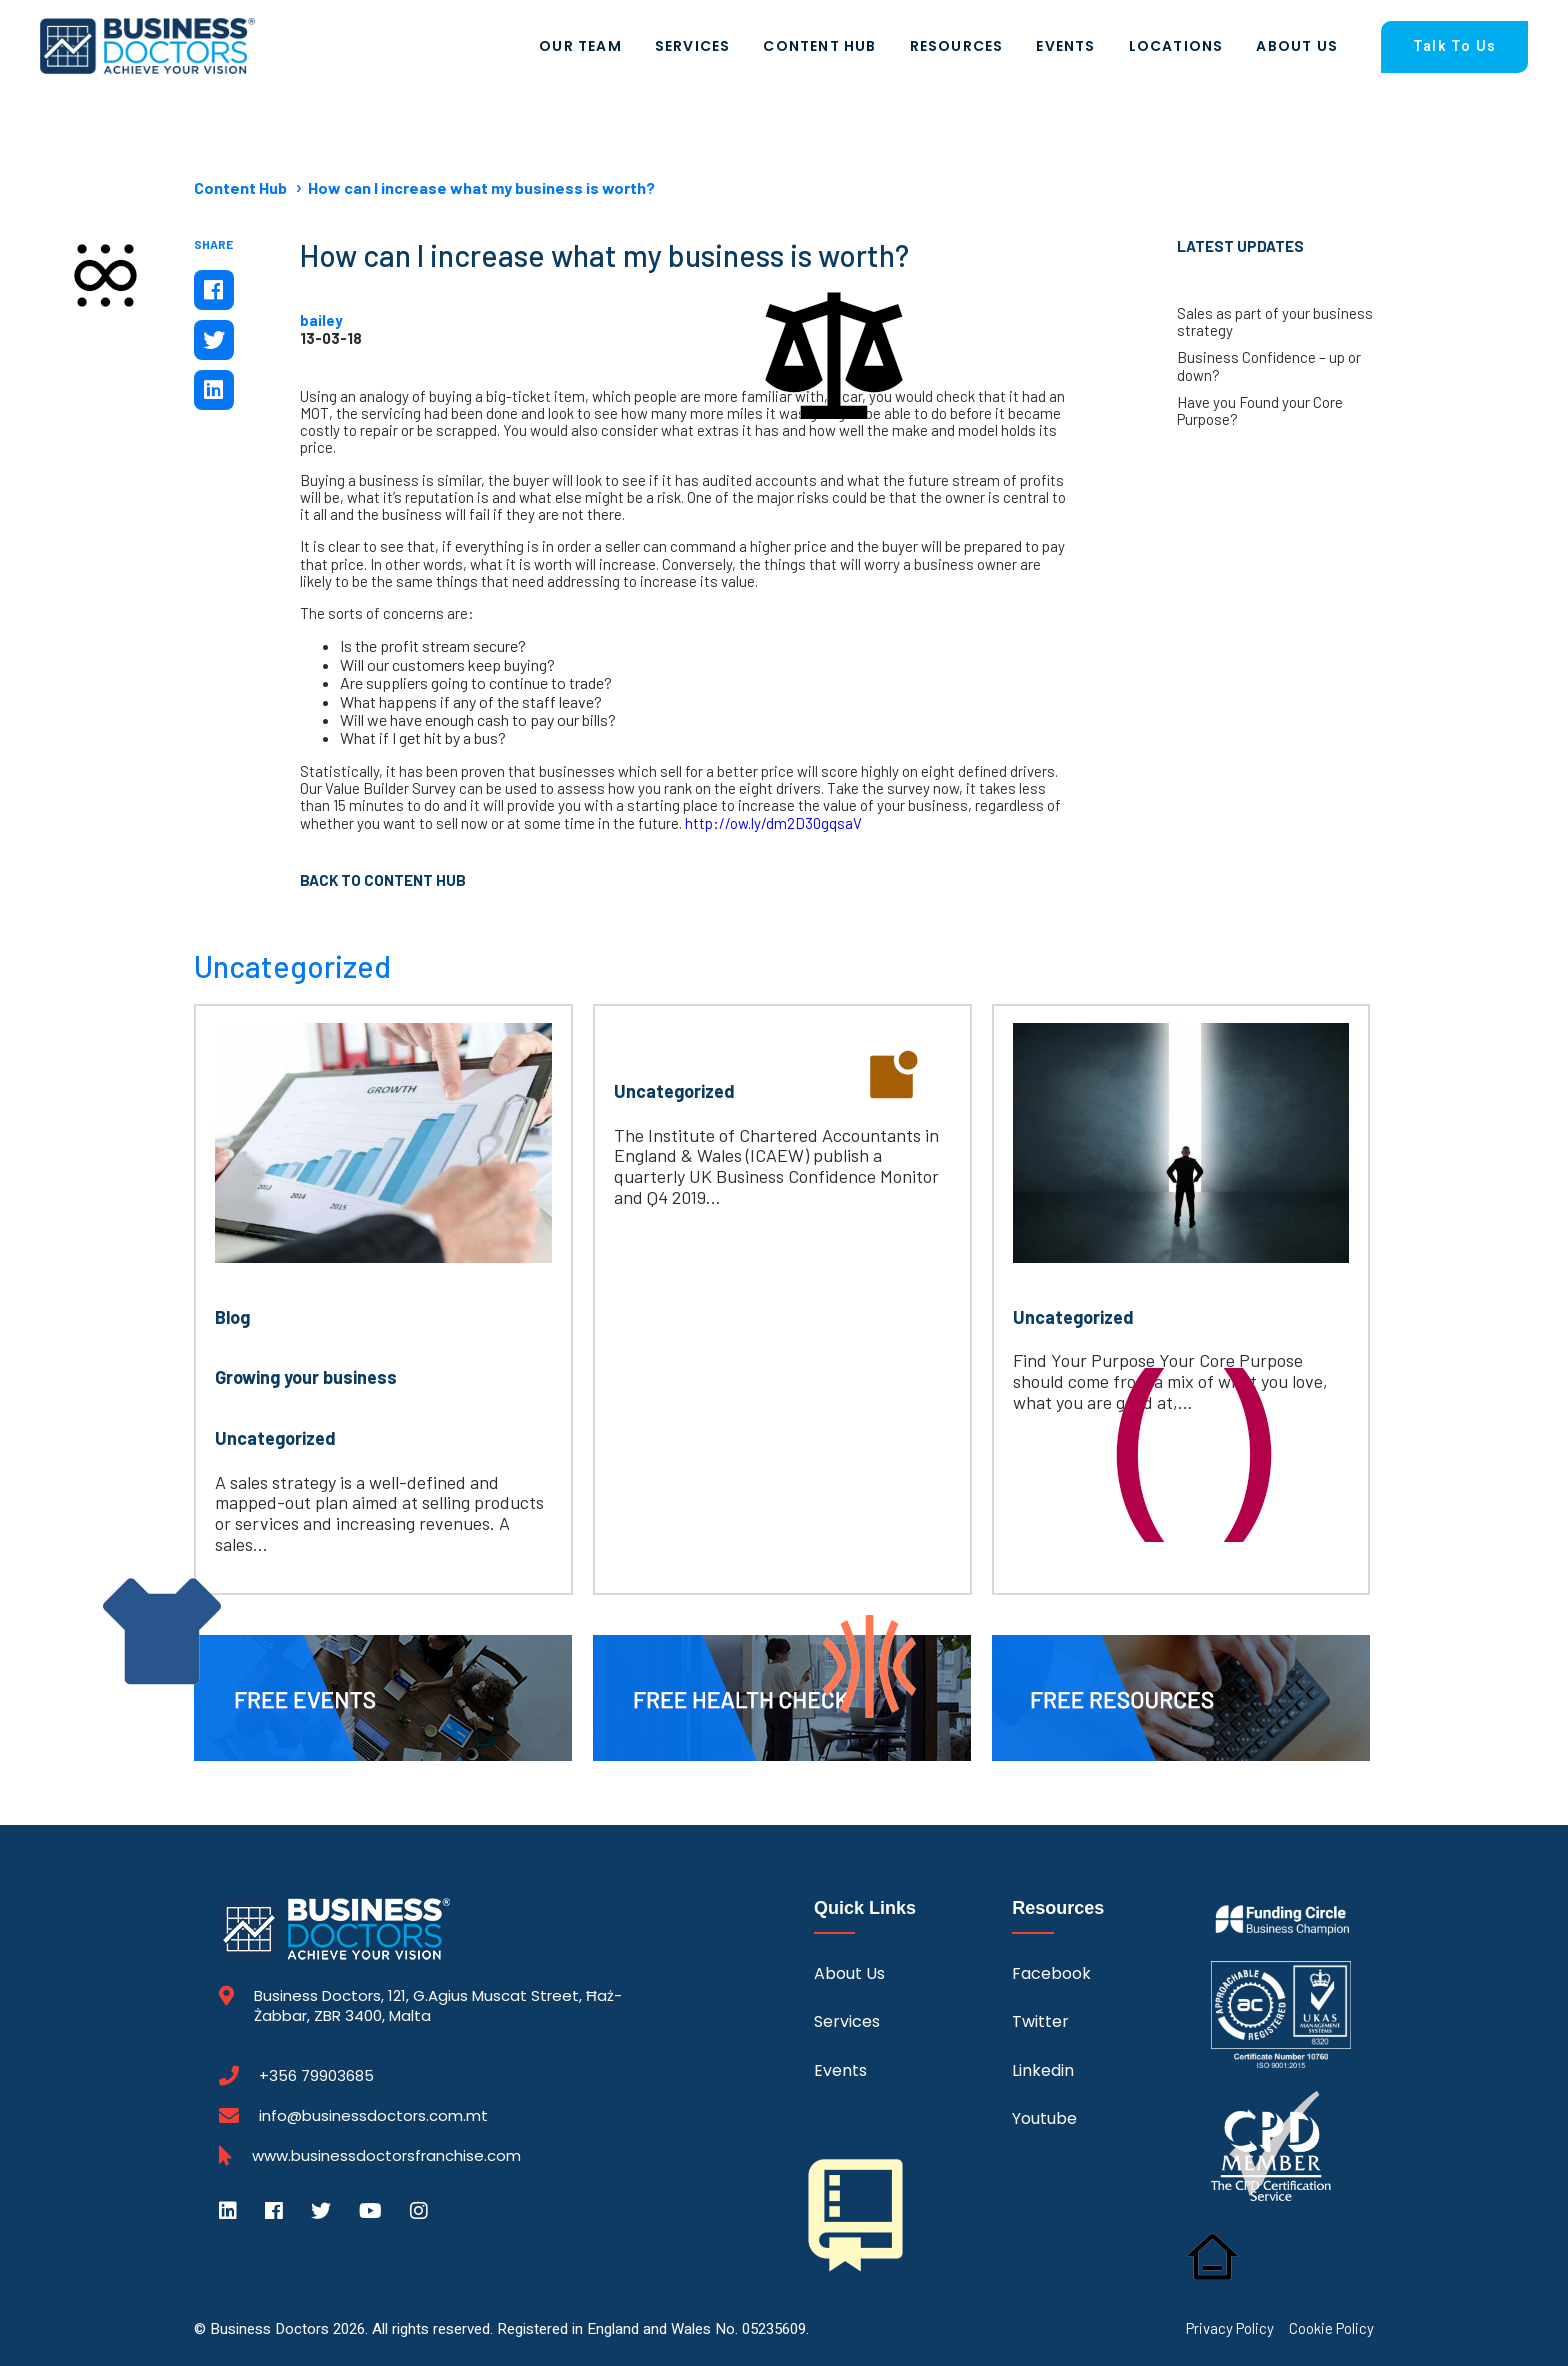 This screenshot has height=2366, width=1568. What do you see at coordinates (869, 1666) in the screenshot?
I see `talos logo` at bounding box center [869, 1666].